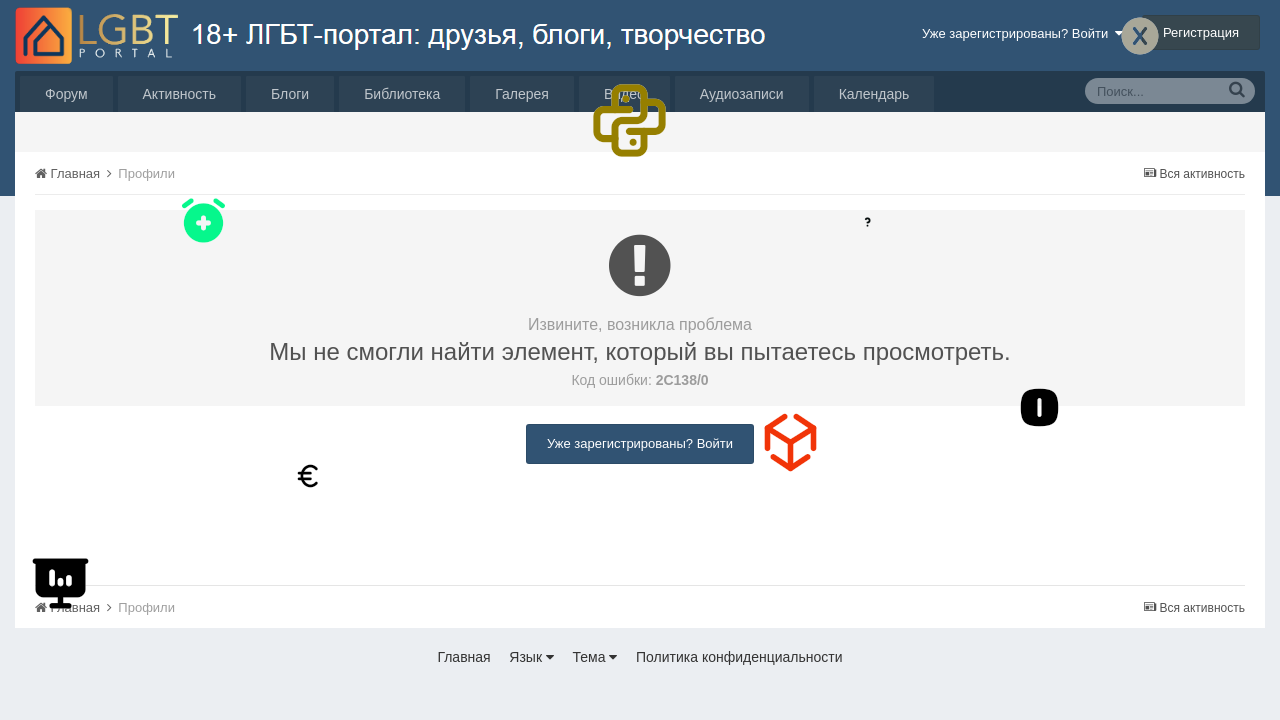 Image resolution: width=1280 pixels, height=720 pixels. Describe the element at coordinates (1140, 36) in the screenshot. I see `xbox x button icon` at that location.